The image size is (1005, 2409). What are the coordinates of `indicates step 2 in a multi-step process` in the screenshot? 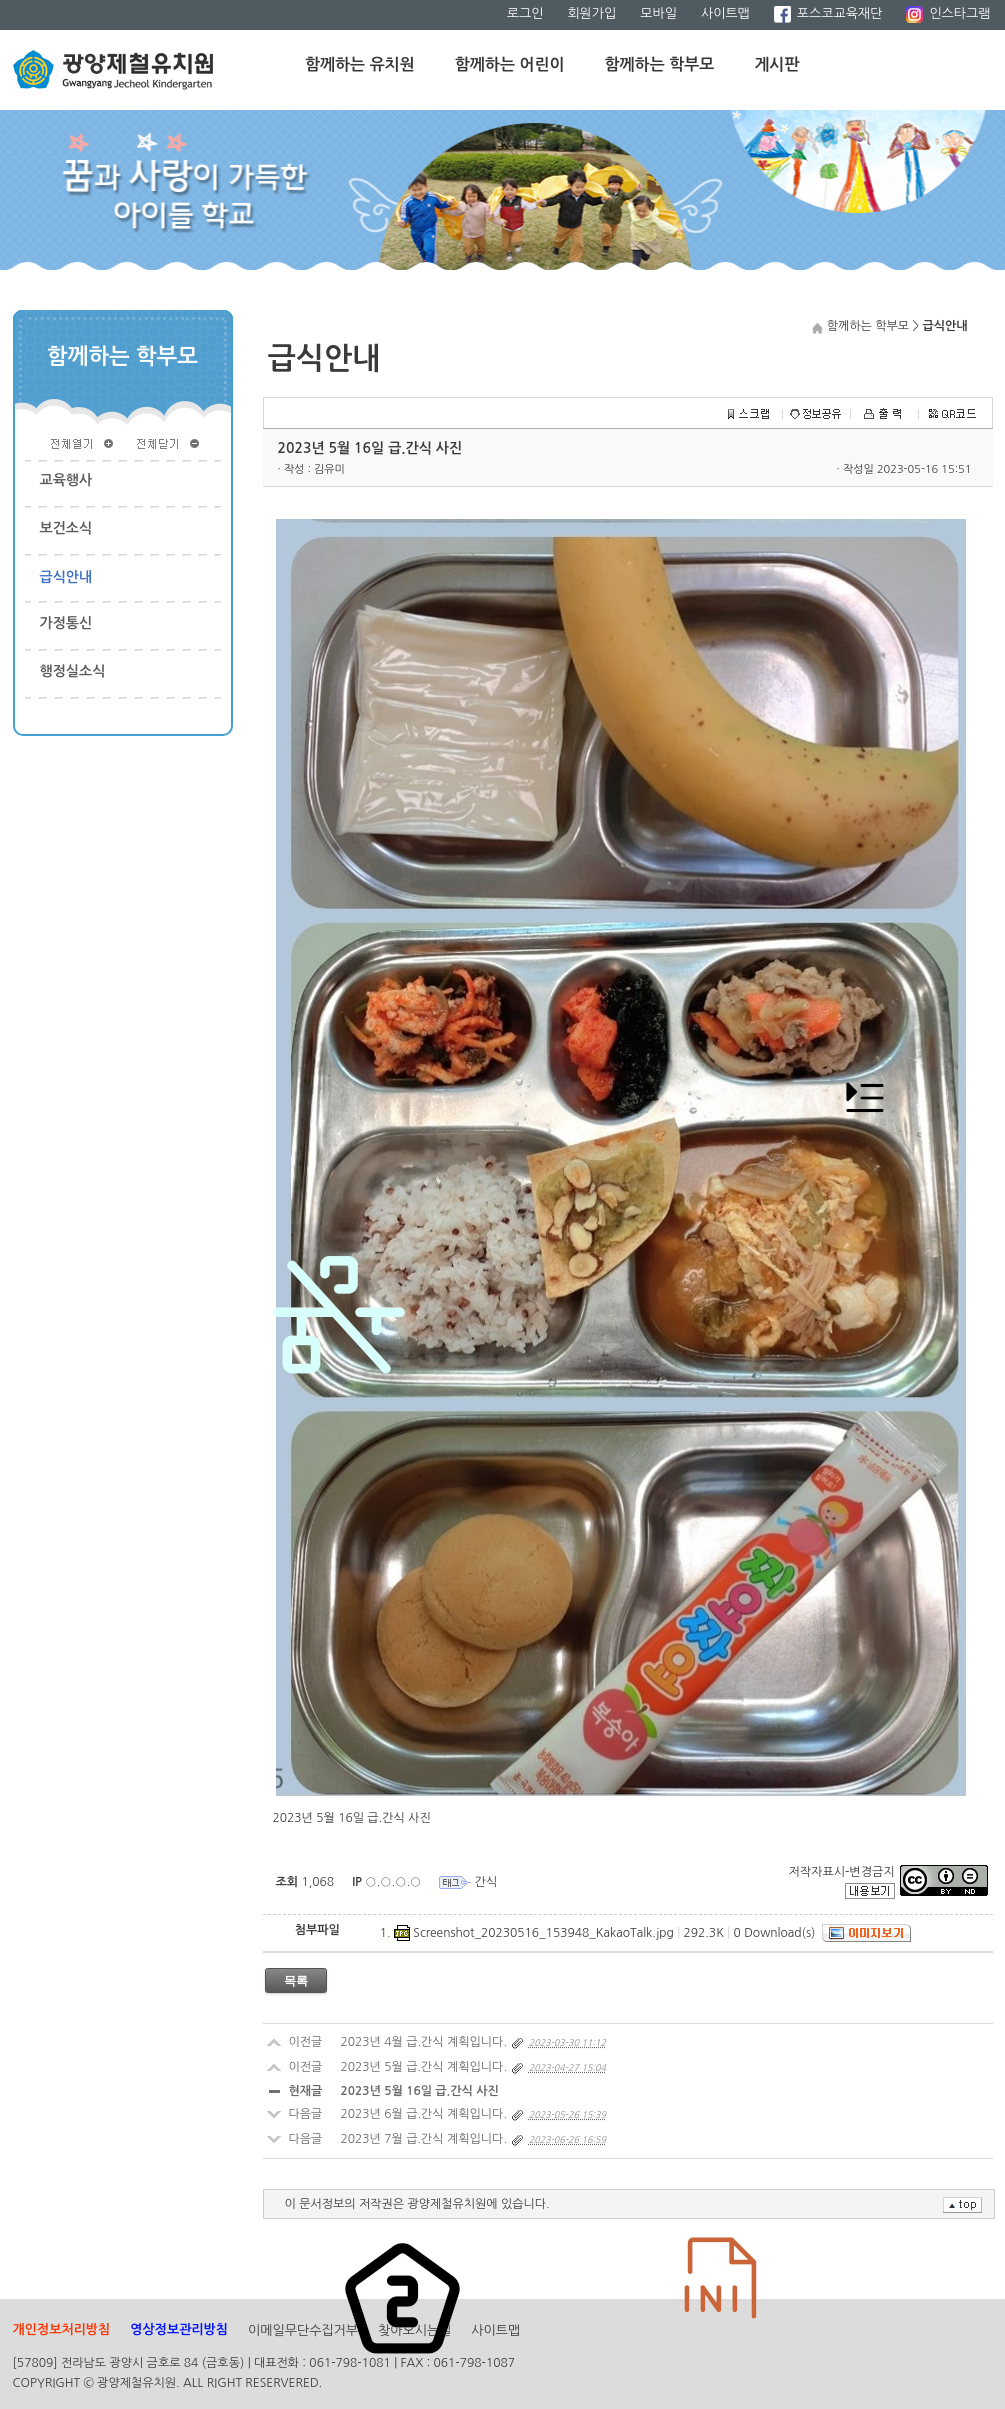 It's located at (402, 2301).